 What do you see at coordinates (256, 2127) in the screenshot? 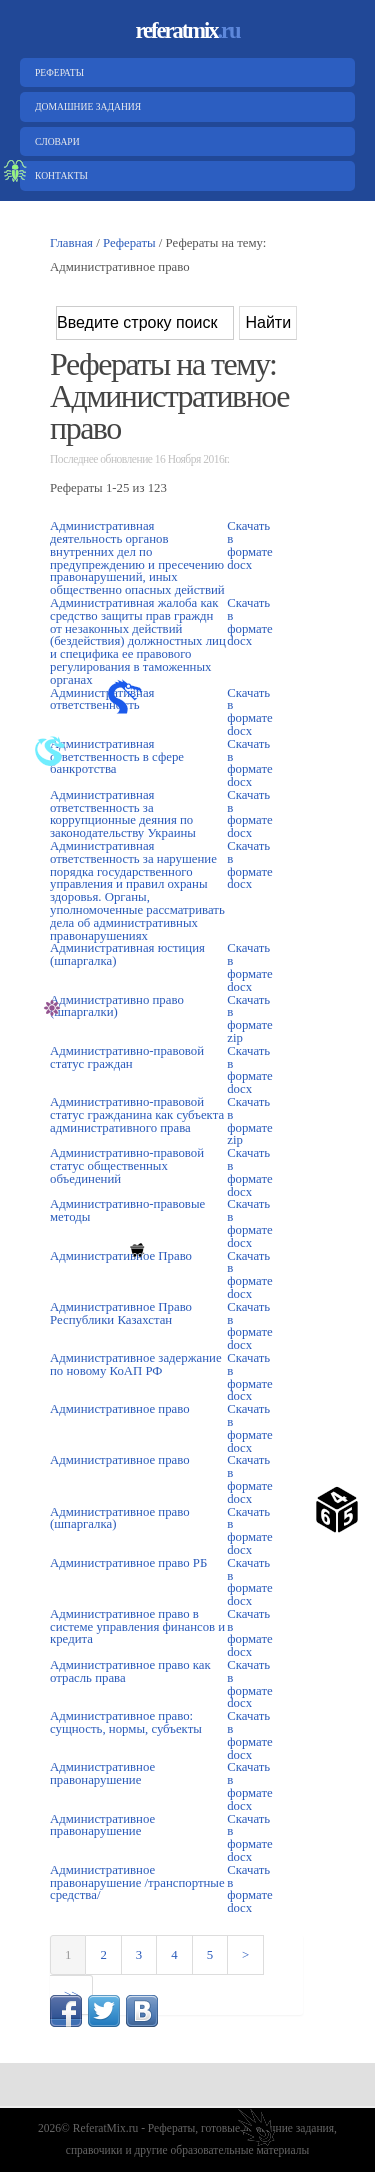
I see `indicates a falling or dropping object in gameplay` at bounding box center [256, 2127].